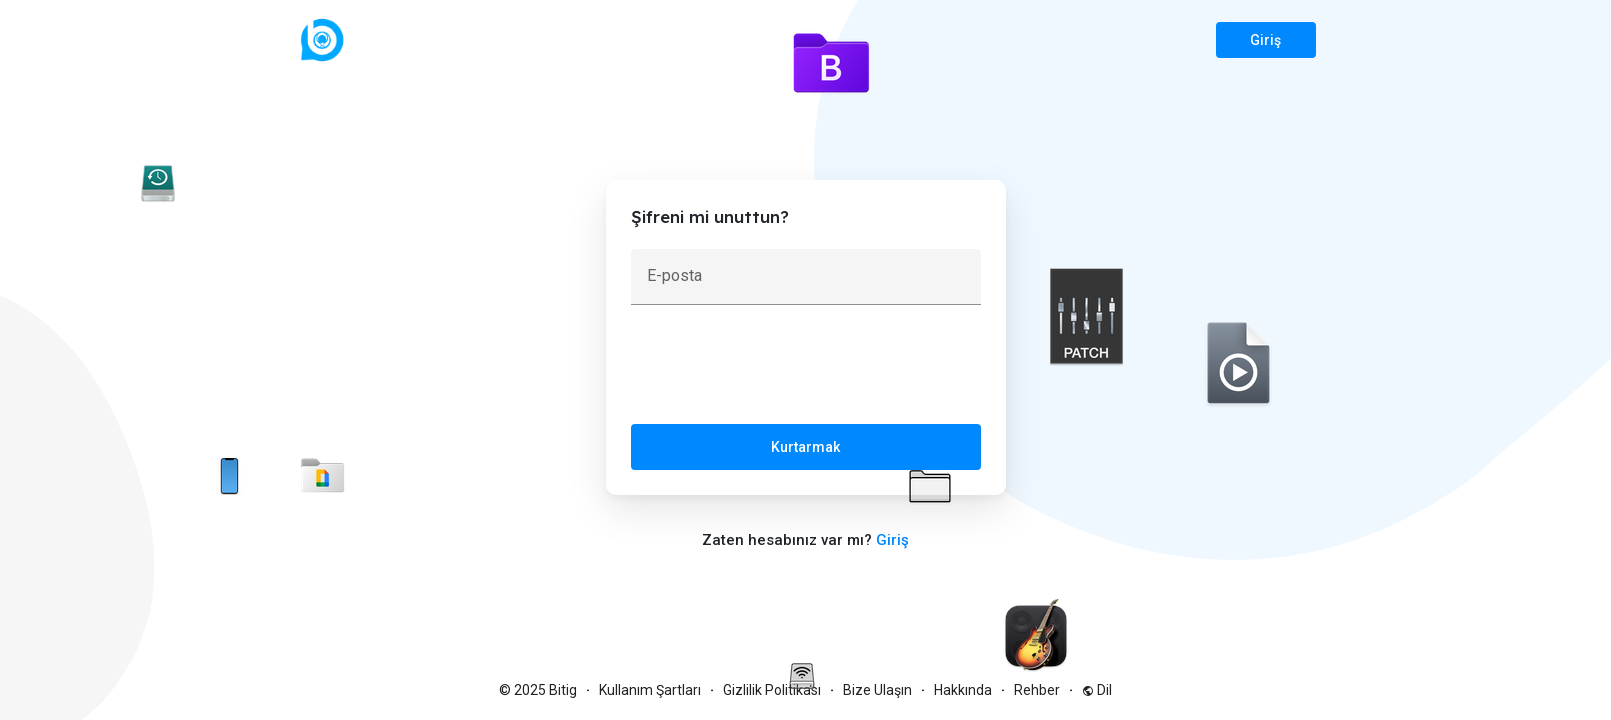 Image resolution: width=1611 pixels, height=720 pixels. Describe the element at coordinates (1036, 636) in the screenshot. I see `open GarageBand music creation app` at that location.